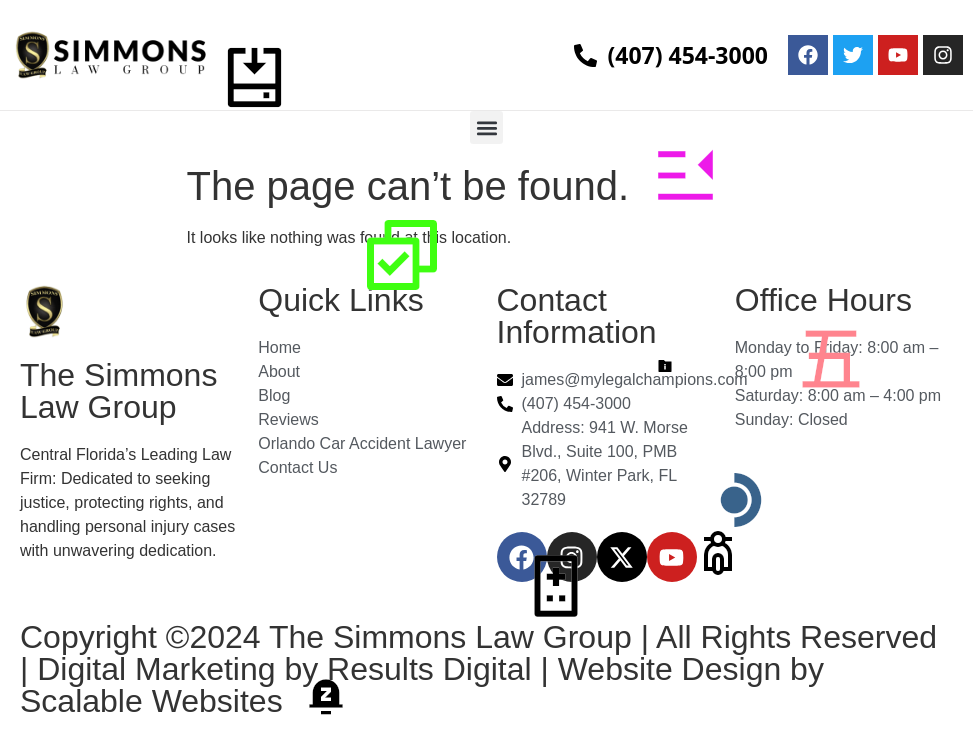 Image resolution: width=973 pixels, height=737 pixels. I want to click on snooze notifications temporarily, so click(326, 696).